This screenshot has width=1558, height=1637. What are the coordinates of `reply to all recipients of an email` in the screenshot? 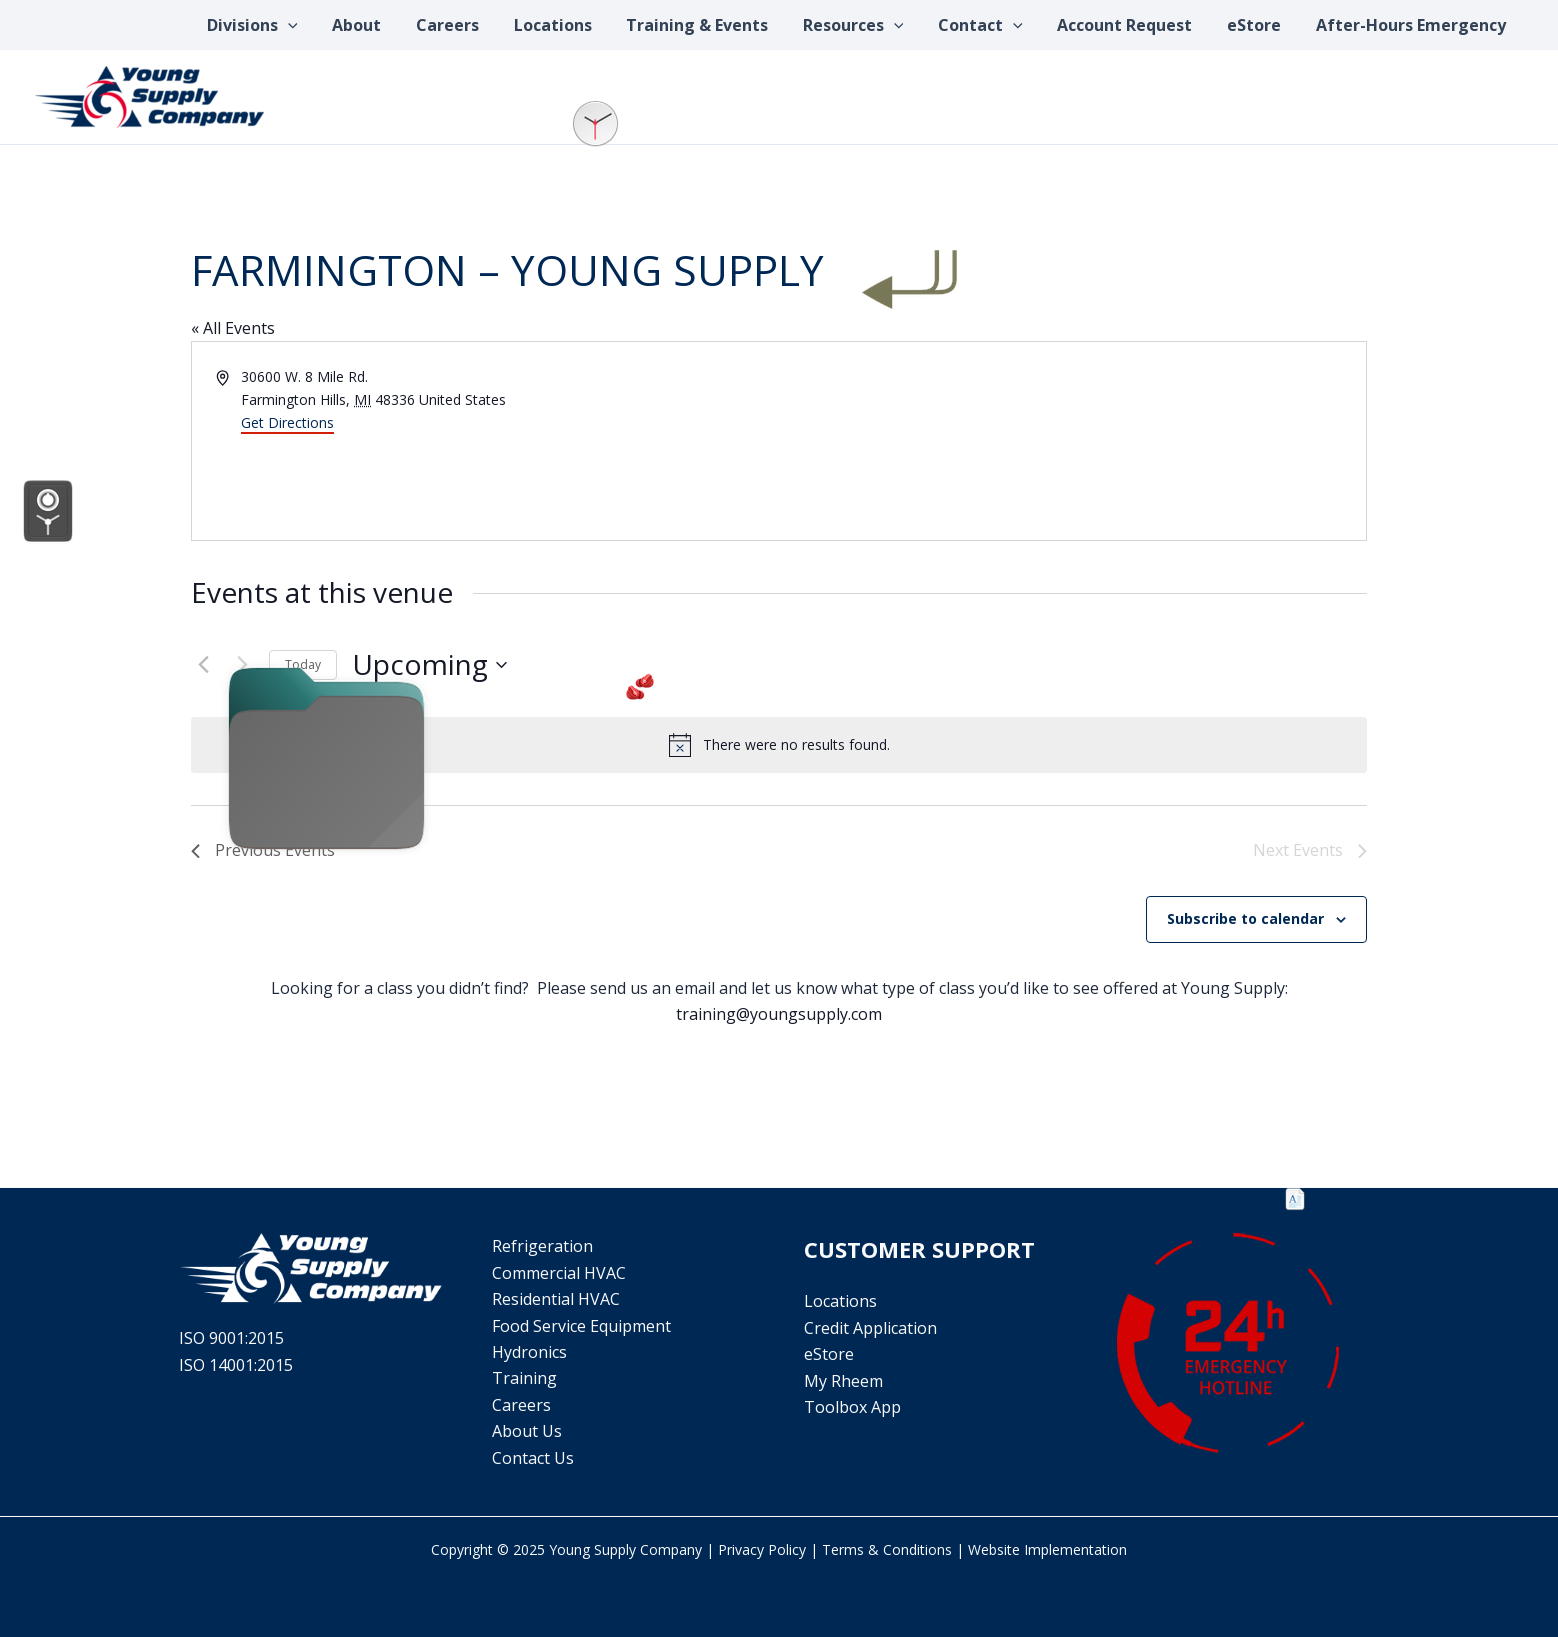 It's located at (908, 279).